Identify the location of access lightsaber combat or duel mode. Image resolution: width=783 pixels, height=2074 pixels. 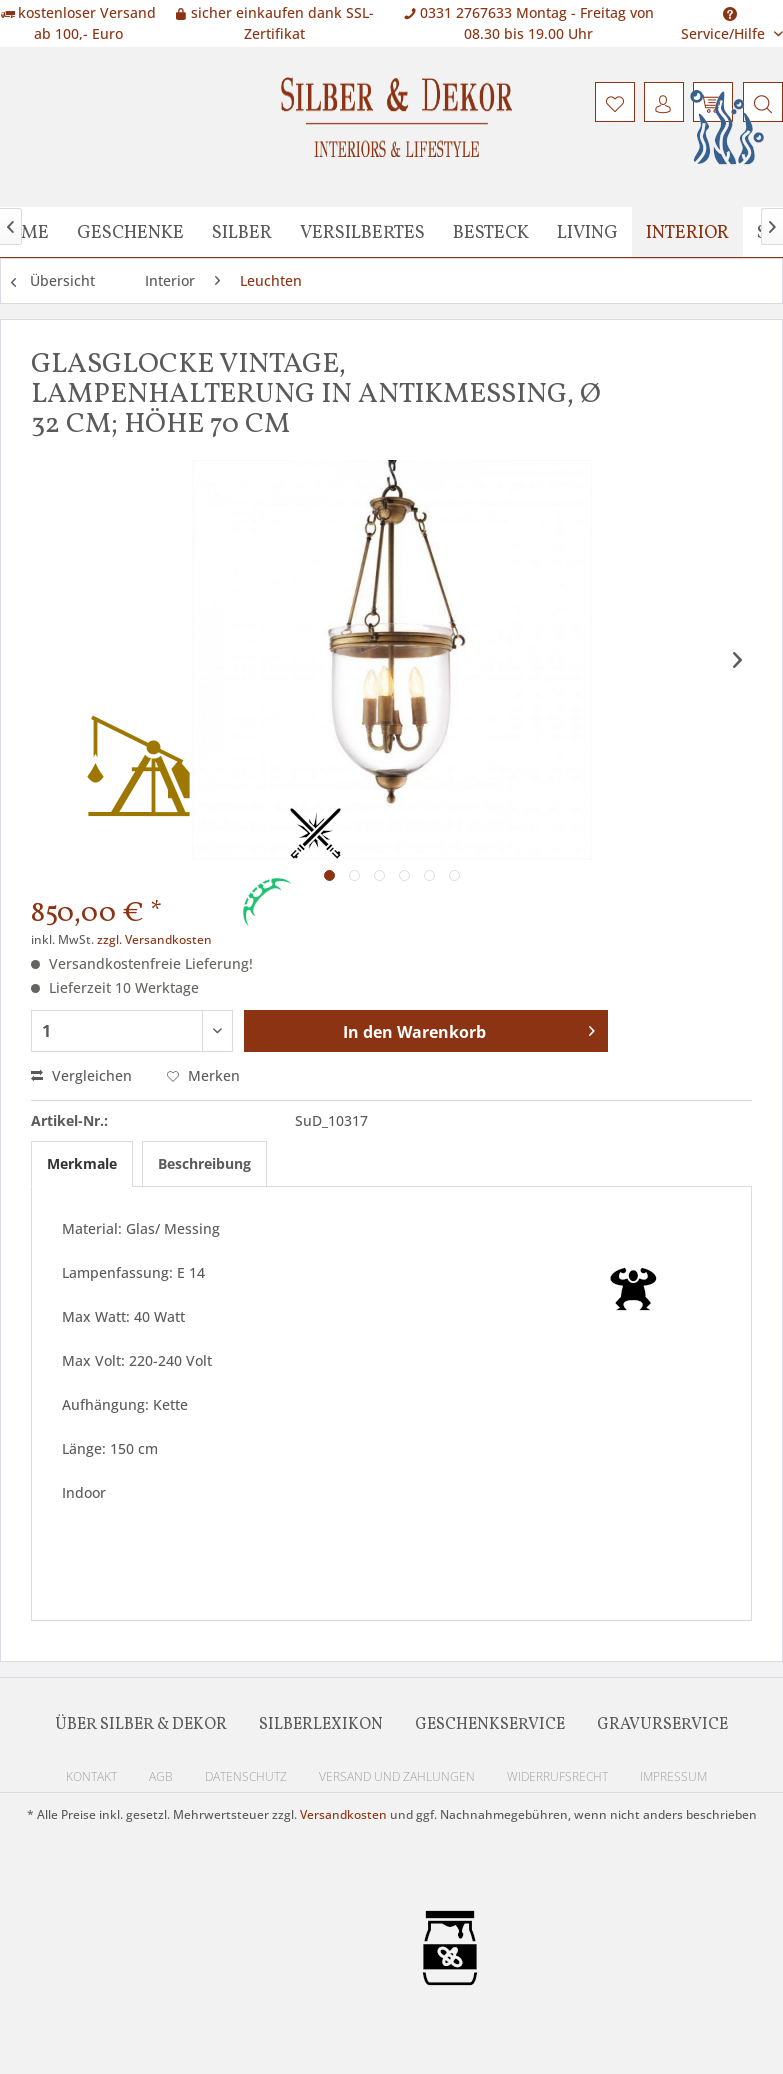
(315, 833).